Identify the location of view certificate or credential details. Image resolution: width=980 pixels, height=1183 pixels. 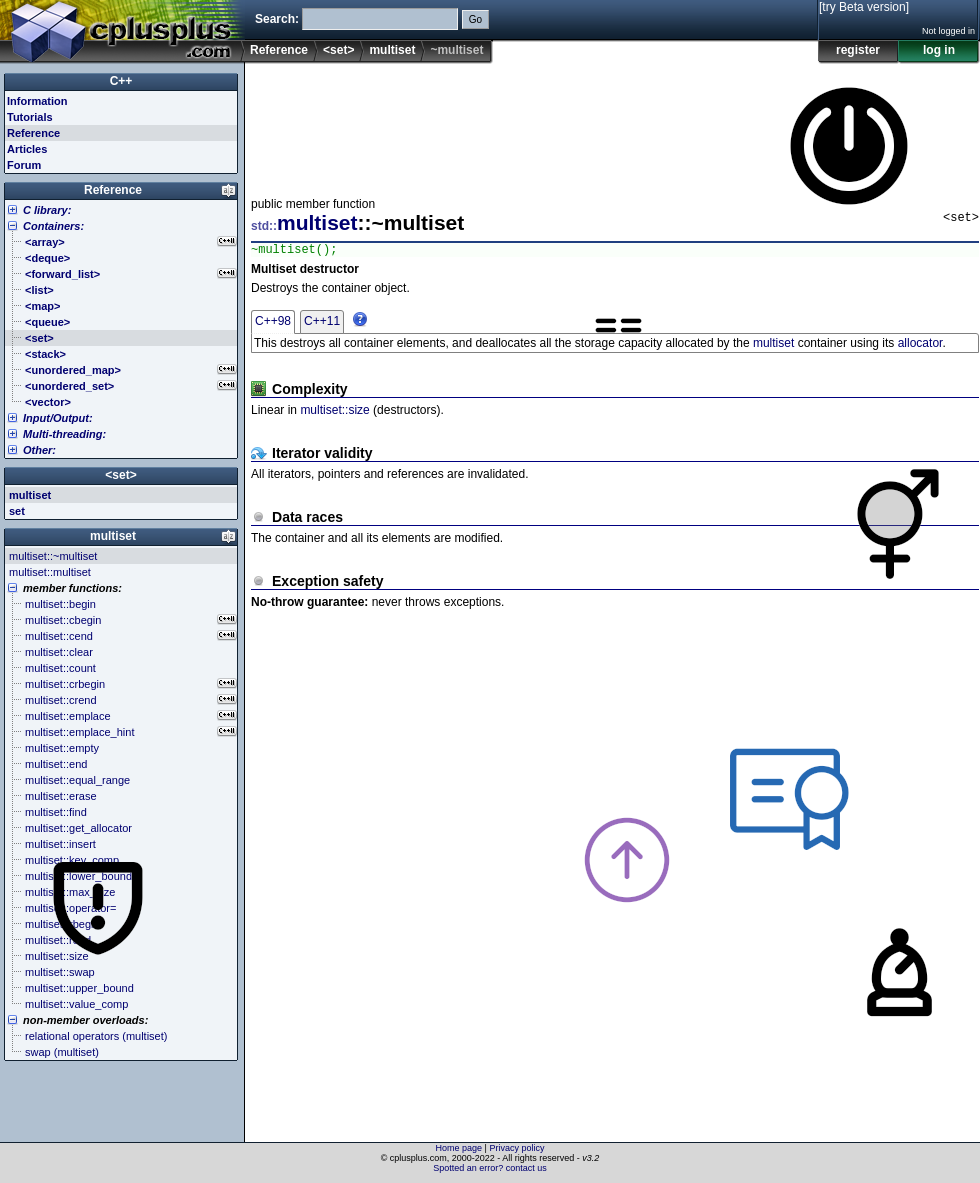
(785, 795).